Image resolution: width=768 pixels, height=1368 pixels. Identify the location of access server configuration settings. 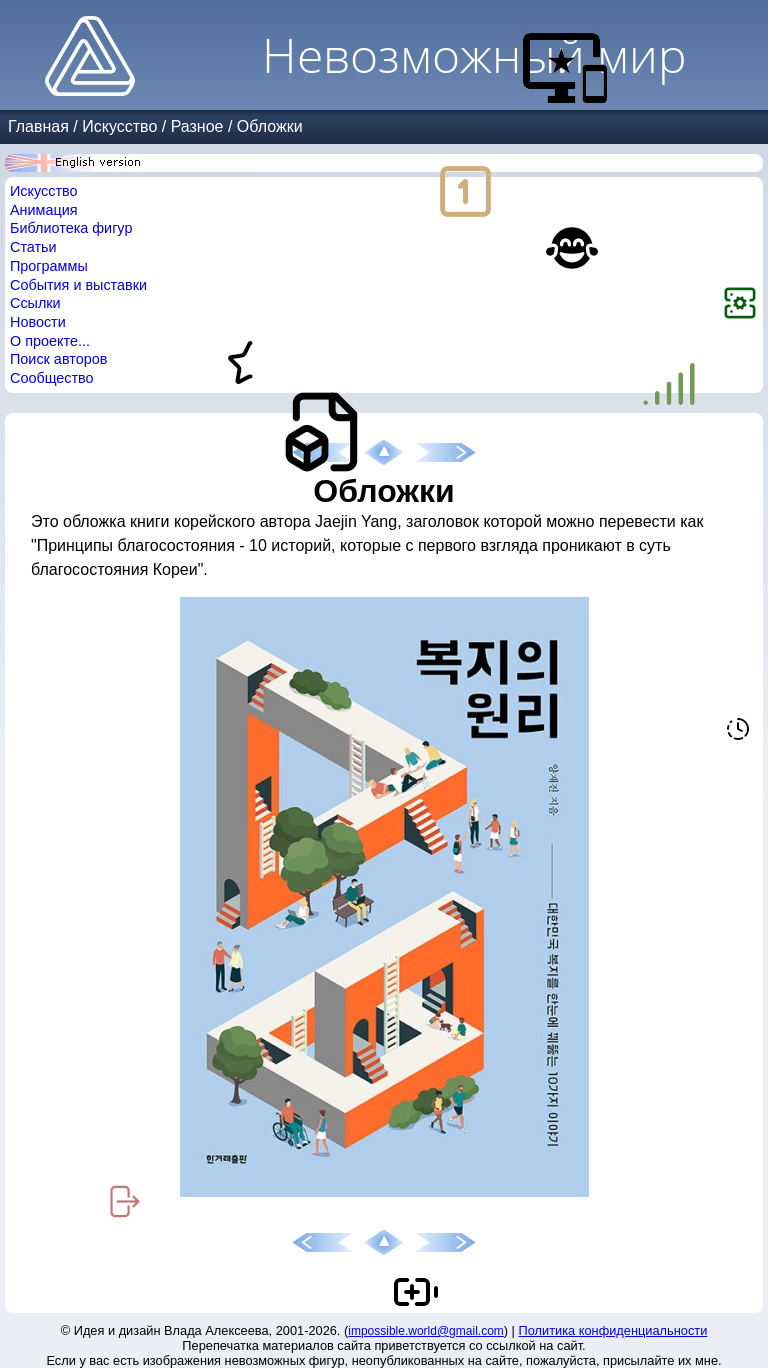
(740, 303).